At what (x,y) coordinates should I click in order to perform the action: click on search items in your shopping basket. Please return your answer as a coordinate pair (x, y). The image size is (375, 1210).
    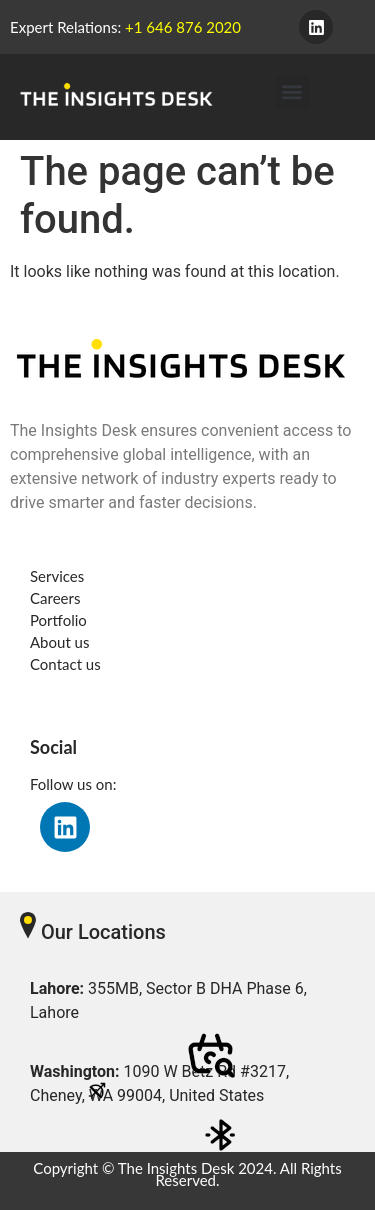
    Looking at the image, I should click on (210, 1053).